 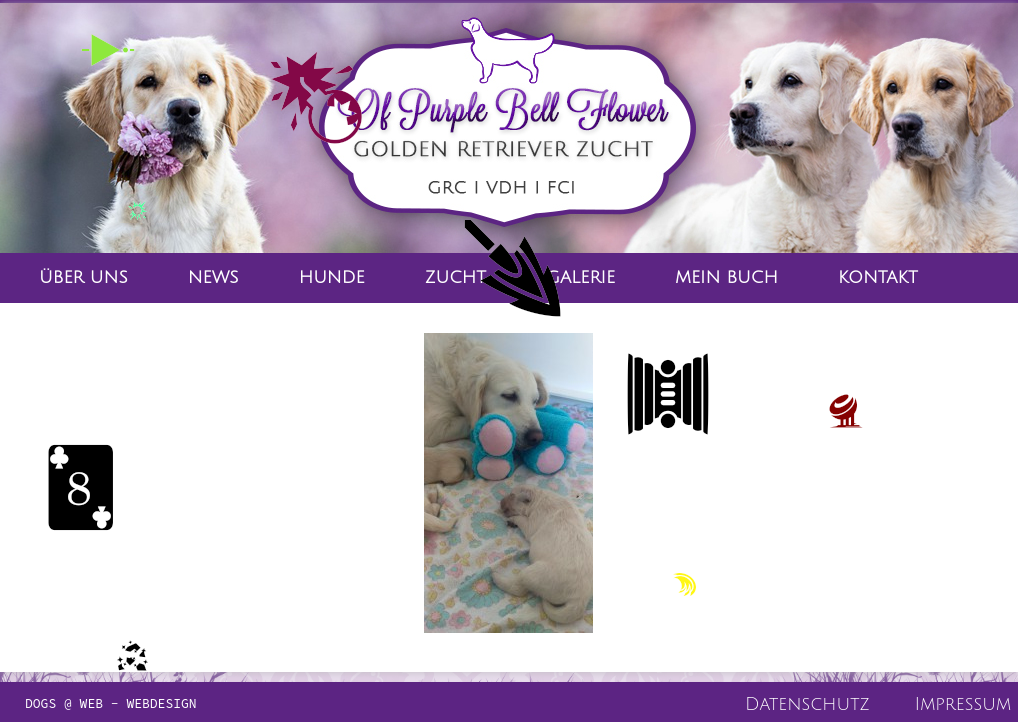 I want to click on accordion or bellows instrument in a music game, so click(x=668, y=394).